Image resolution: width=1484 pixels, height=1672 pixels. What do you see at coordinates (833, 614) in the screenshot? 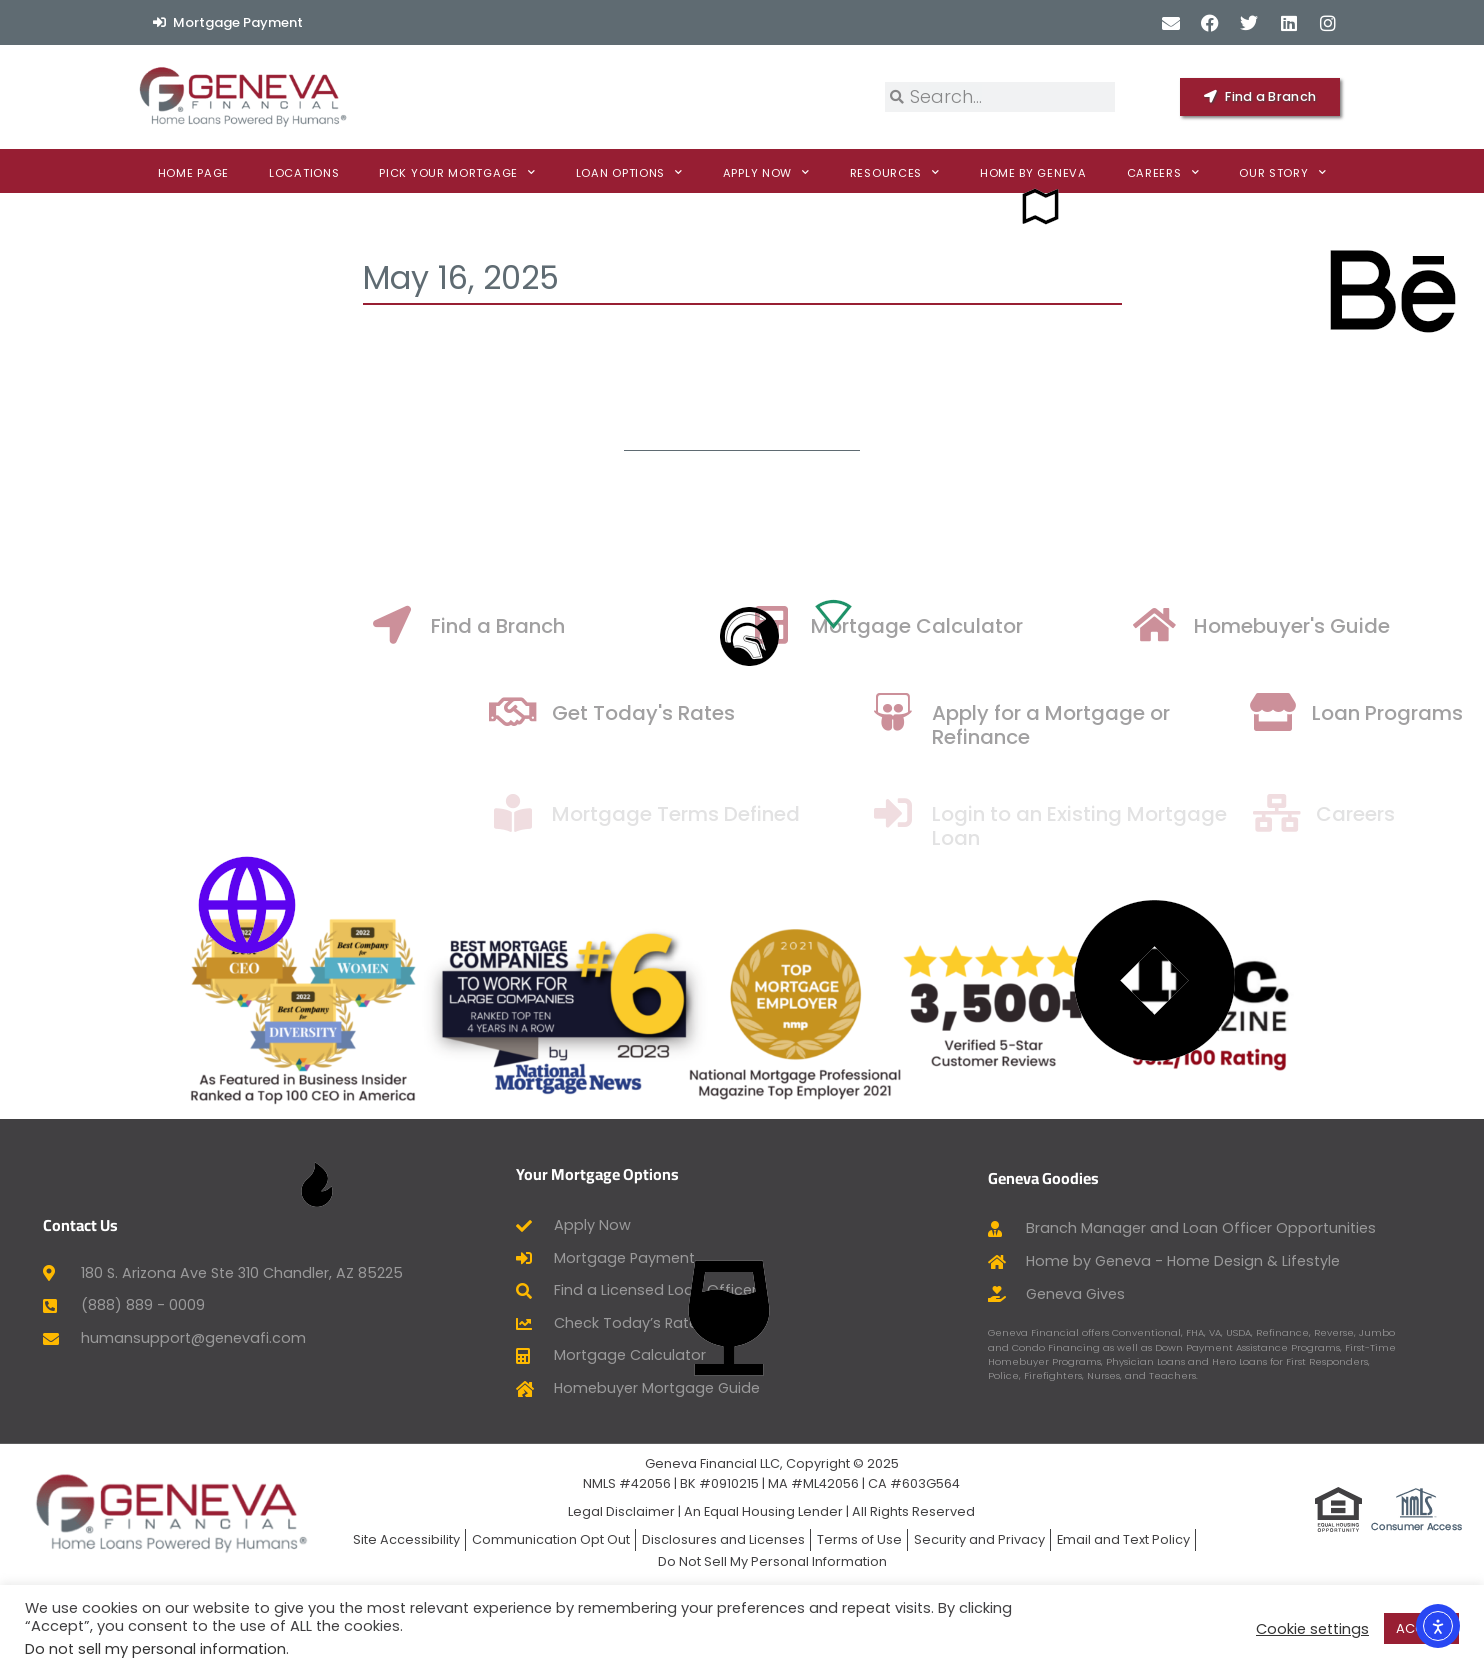
I see `indicates wifi signal strength` at bounding box center [833, 614].